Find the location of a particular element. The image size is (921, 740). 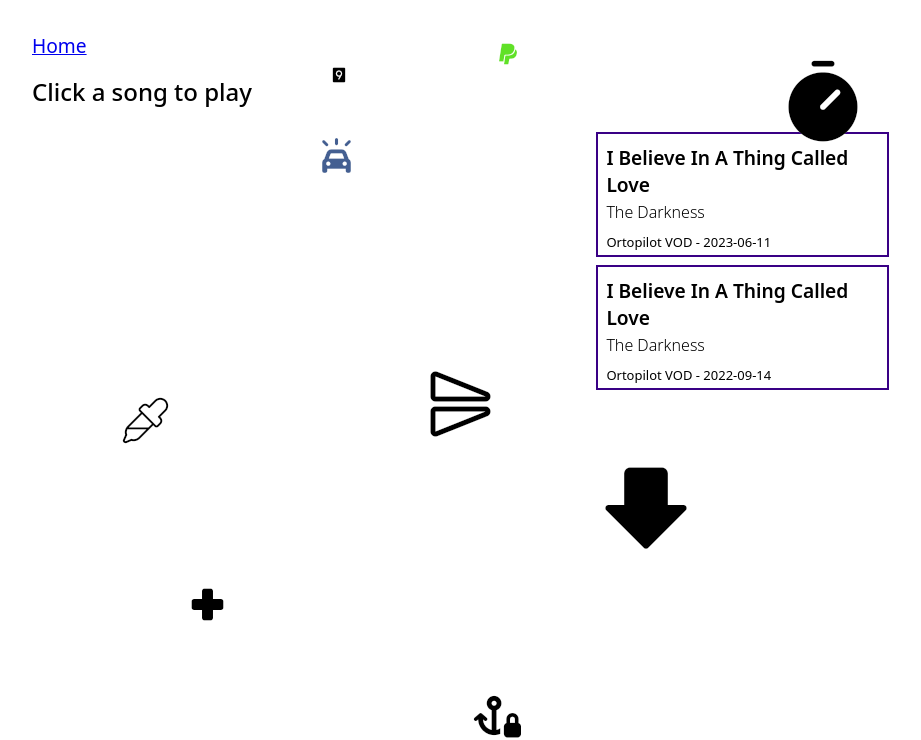

set a countdown timer is located at coordinates (823, 104).